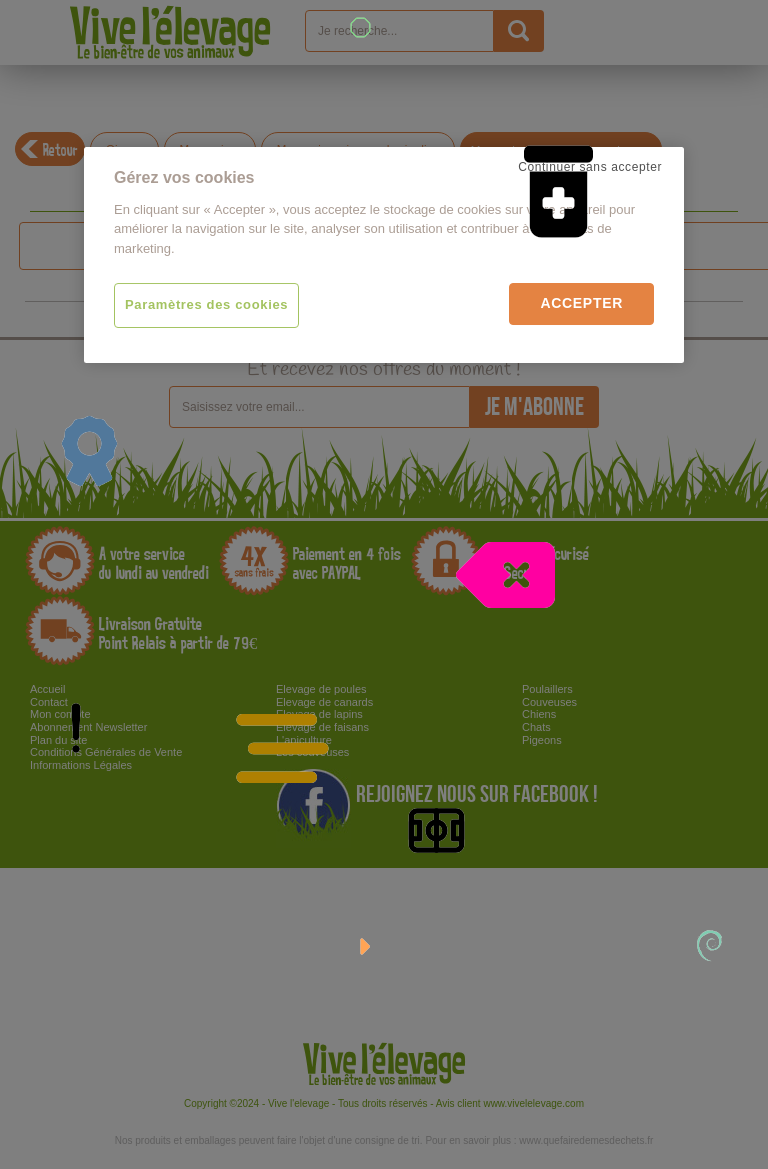 Image resolution: width=768 pixels, height=1169 pixels. I want to click on stop or warning indicator, so click(360, 27).